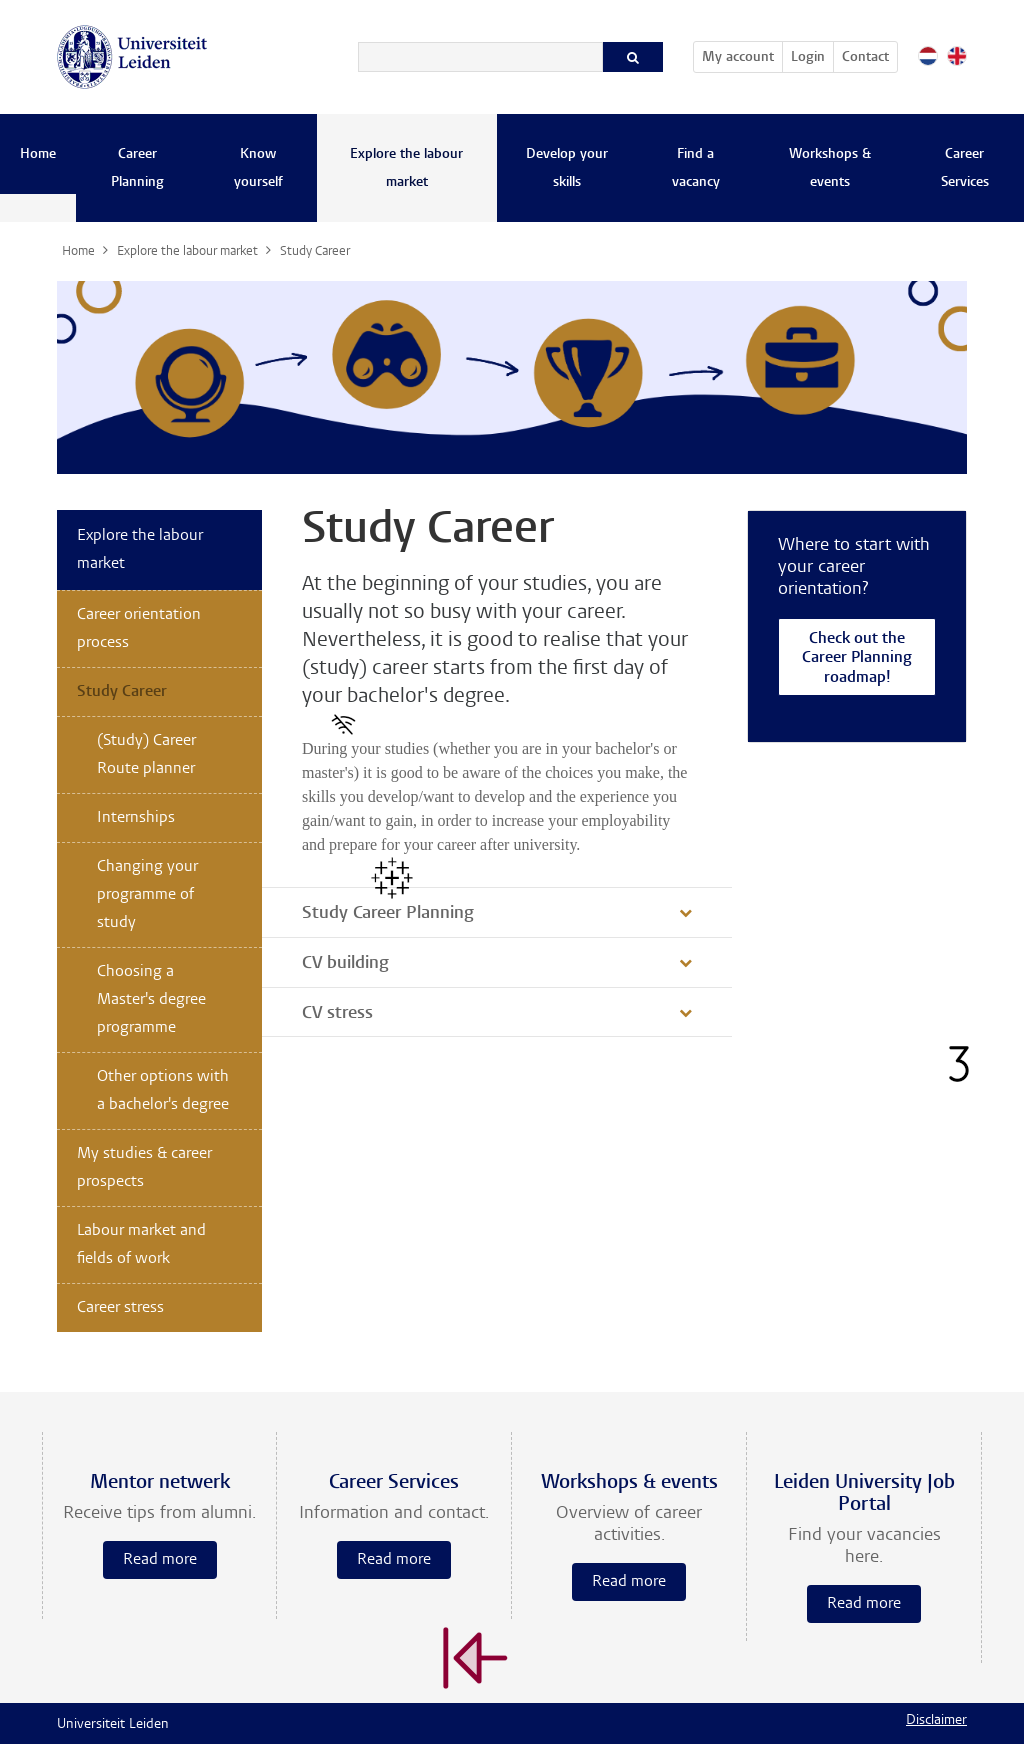 The image size is (1024, 1744). What do you see at coordinates (474, 1658) in the screenshot?
I see `go back to the beginning` at bounding box center [474, 1658].